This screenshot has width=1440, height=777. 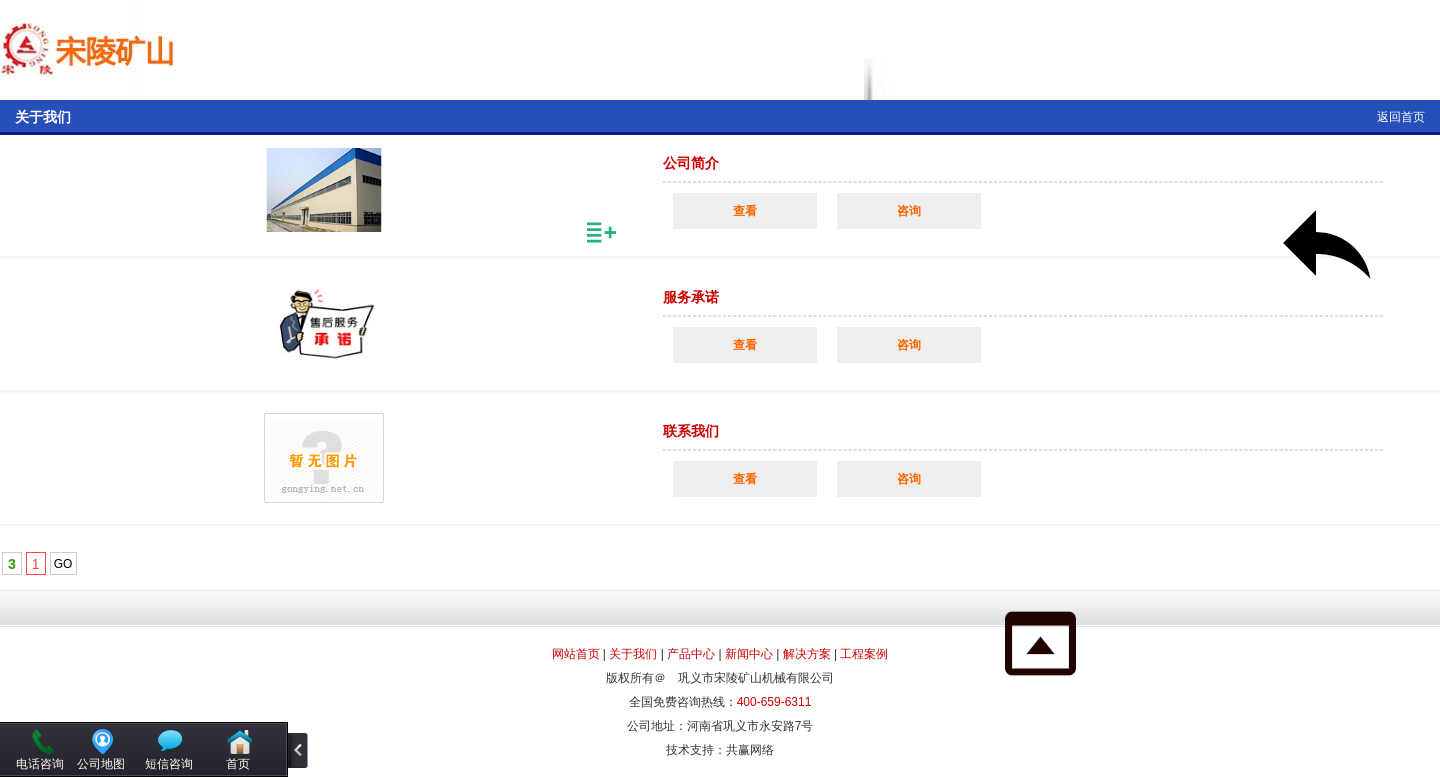 What do you see at coordinates (1040, 643) in the screenshot?
I see `maximize or expand the current window` at bounding box center [1040, 643].